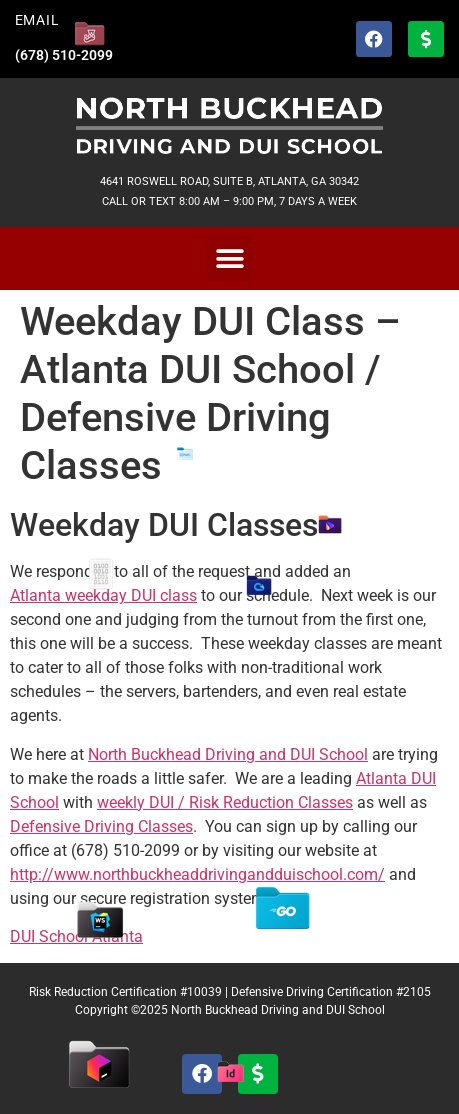  I want to click on open folder containing JetBrains Toolbox projects, so click(99, 1066).